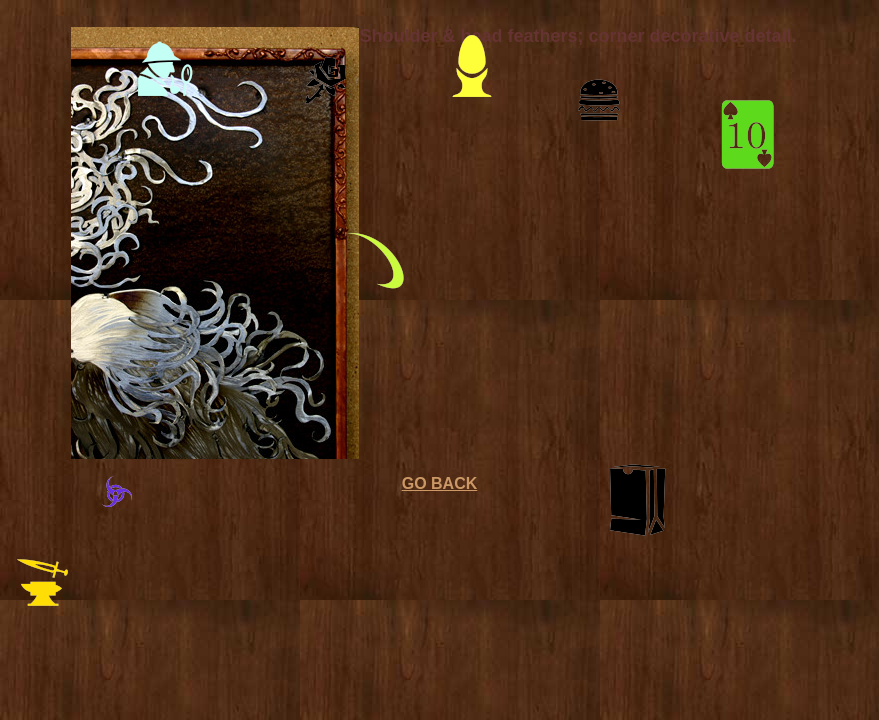 The height and width of the screenshot is (720, 879). Describe the element at coordinates (599, 100) in the screenshot. I see `food or restaurant category` at that location.